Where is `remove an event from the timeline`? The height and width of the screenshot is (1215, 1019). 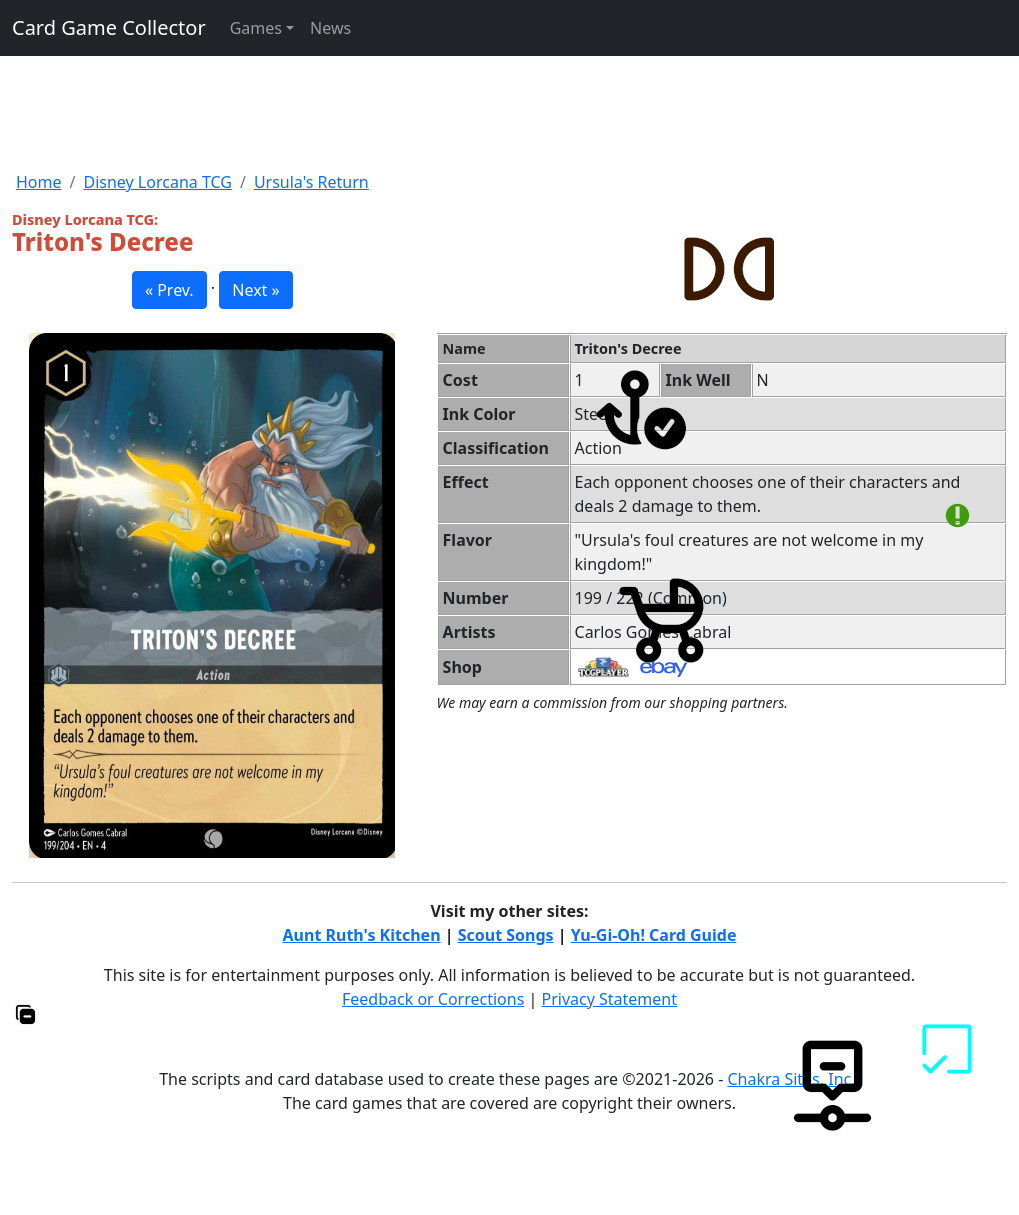 remove an event from the timeline is located at coordinates (832, 1083).